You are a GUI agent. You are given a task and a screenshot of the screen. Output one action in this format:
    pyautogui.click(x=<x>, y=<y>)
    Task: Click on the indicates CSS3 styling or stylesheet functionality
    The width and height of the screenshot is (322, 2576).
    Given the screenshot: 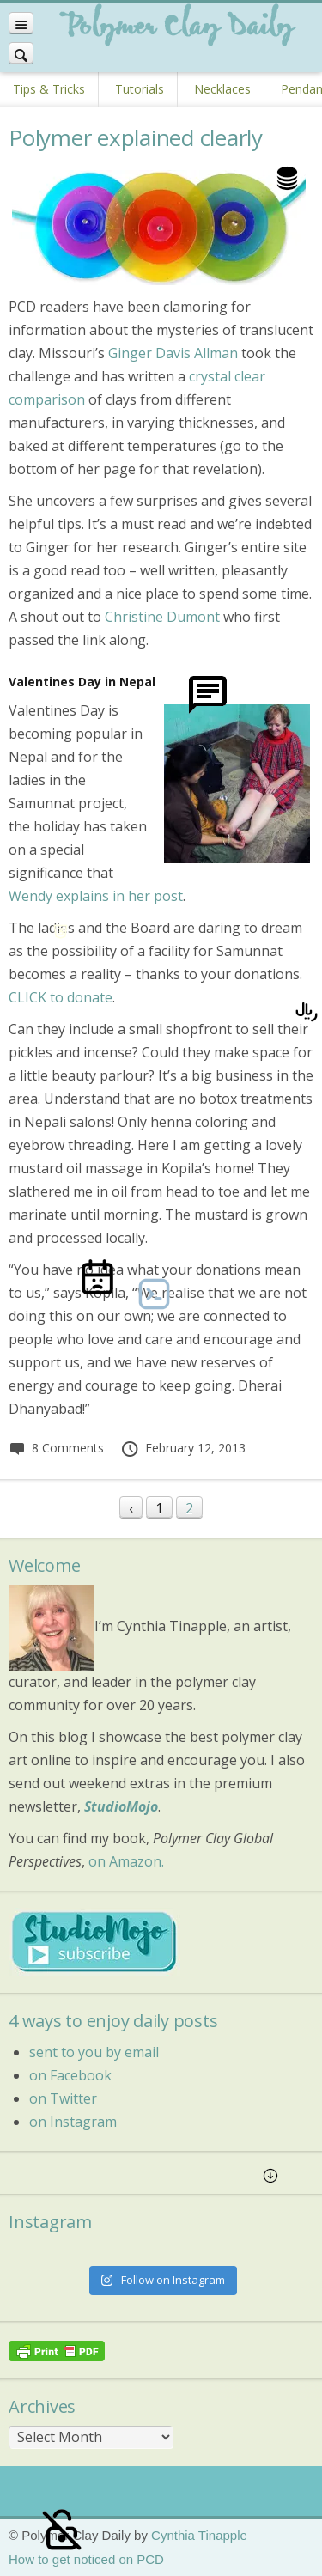 What is the action you would take?
    pyautogui.click(x=60, y=931)
    